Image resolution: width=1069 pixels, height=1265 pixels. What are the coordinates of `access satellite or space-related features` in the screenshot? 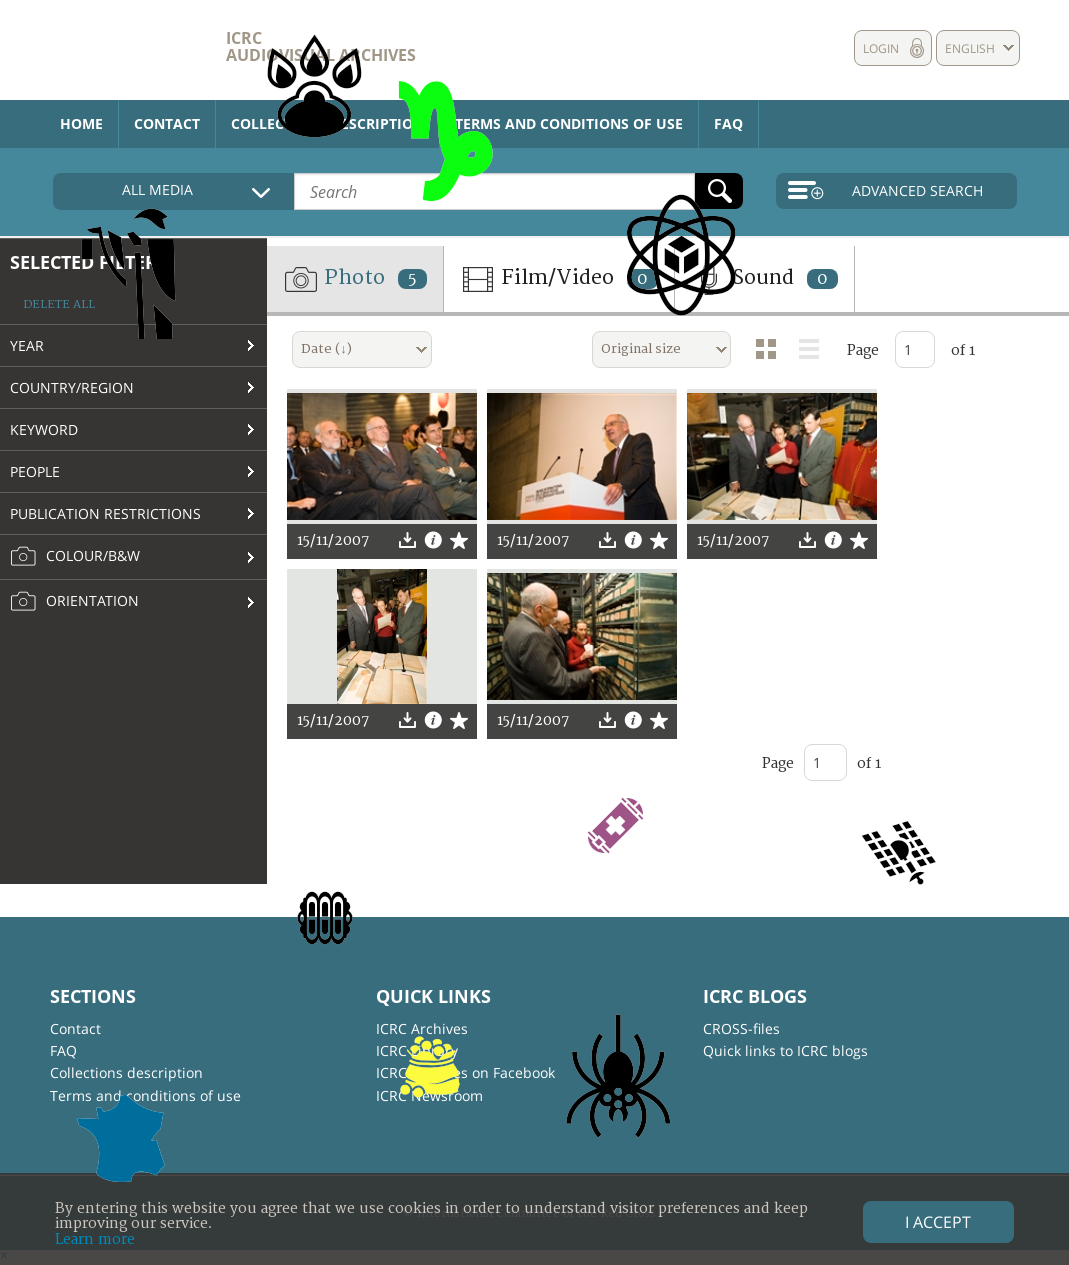 It's located at (898, 854).